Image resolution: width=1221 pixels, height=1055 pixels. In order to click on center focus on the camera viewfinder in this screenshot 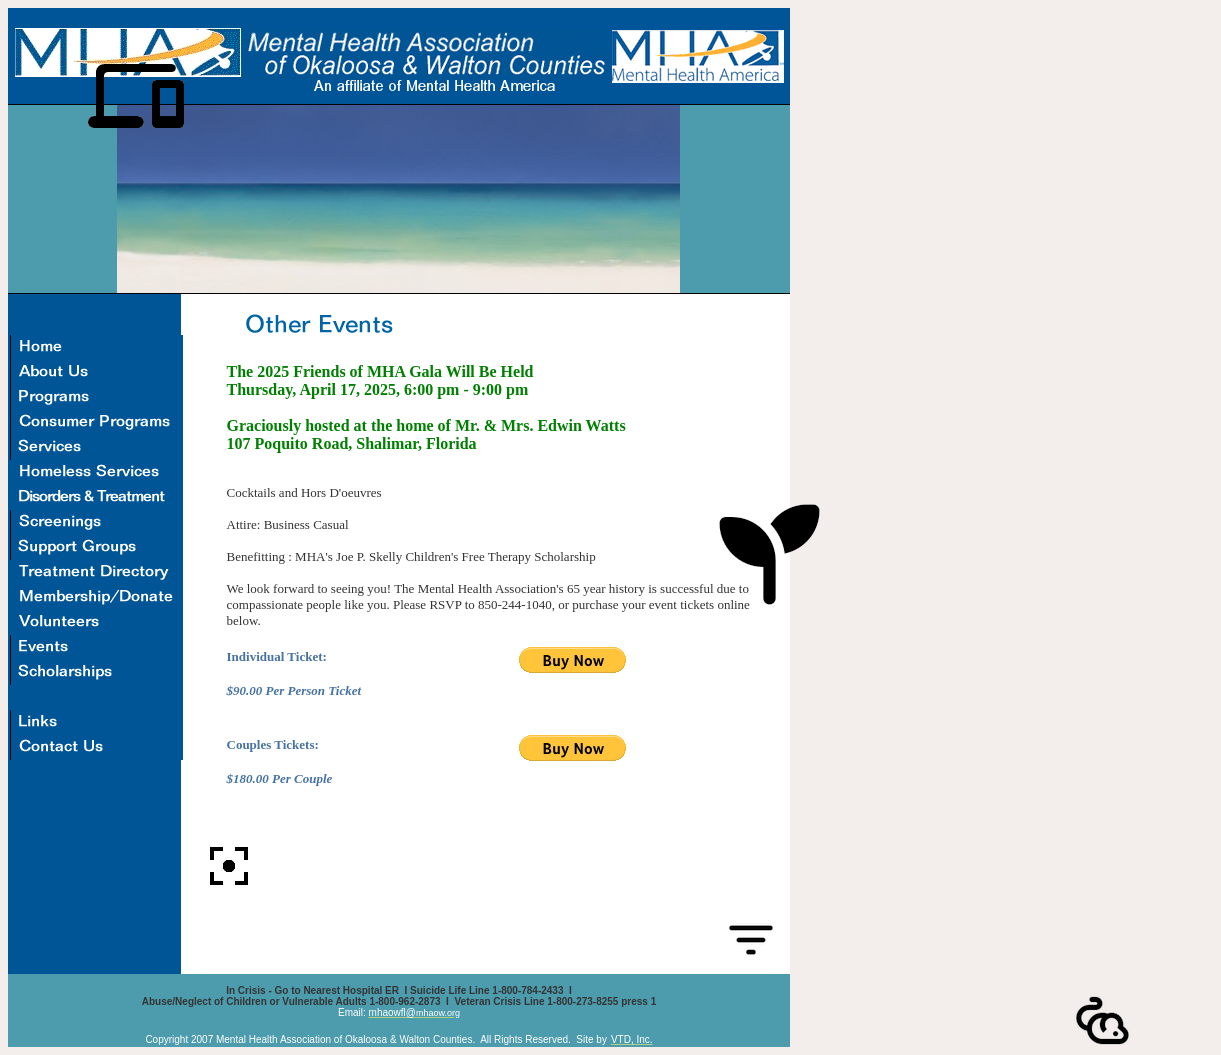, I will do `click(229, 866)`.